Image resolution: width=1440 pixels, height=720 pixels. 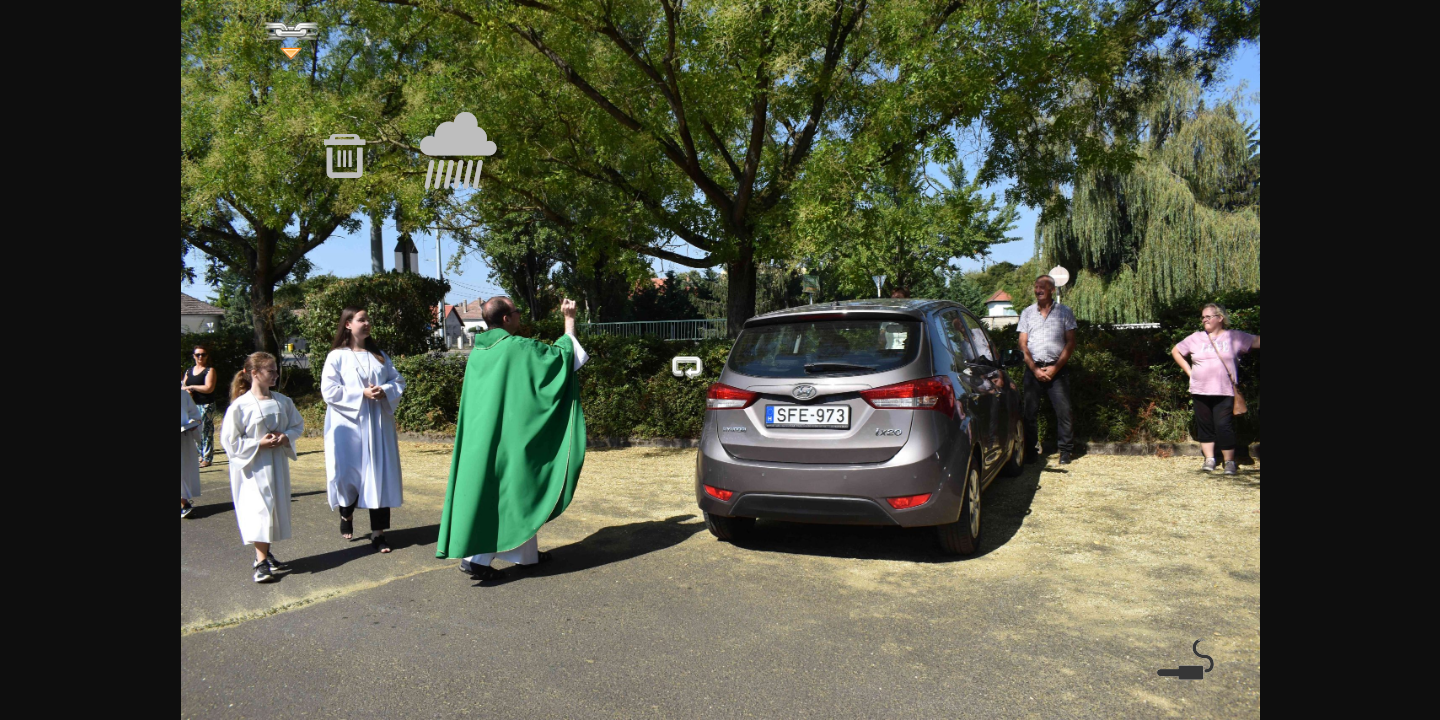 I want to click on delete selected item, so click(x=346, y=156).